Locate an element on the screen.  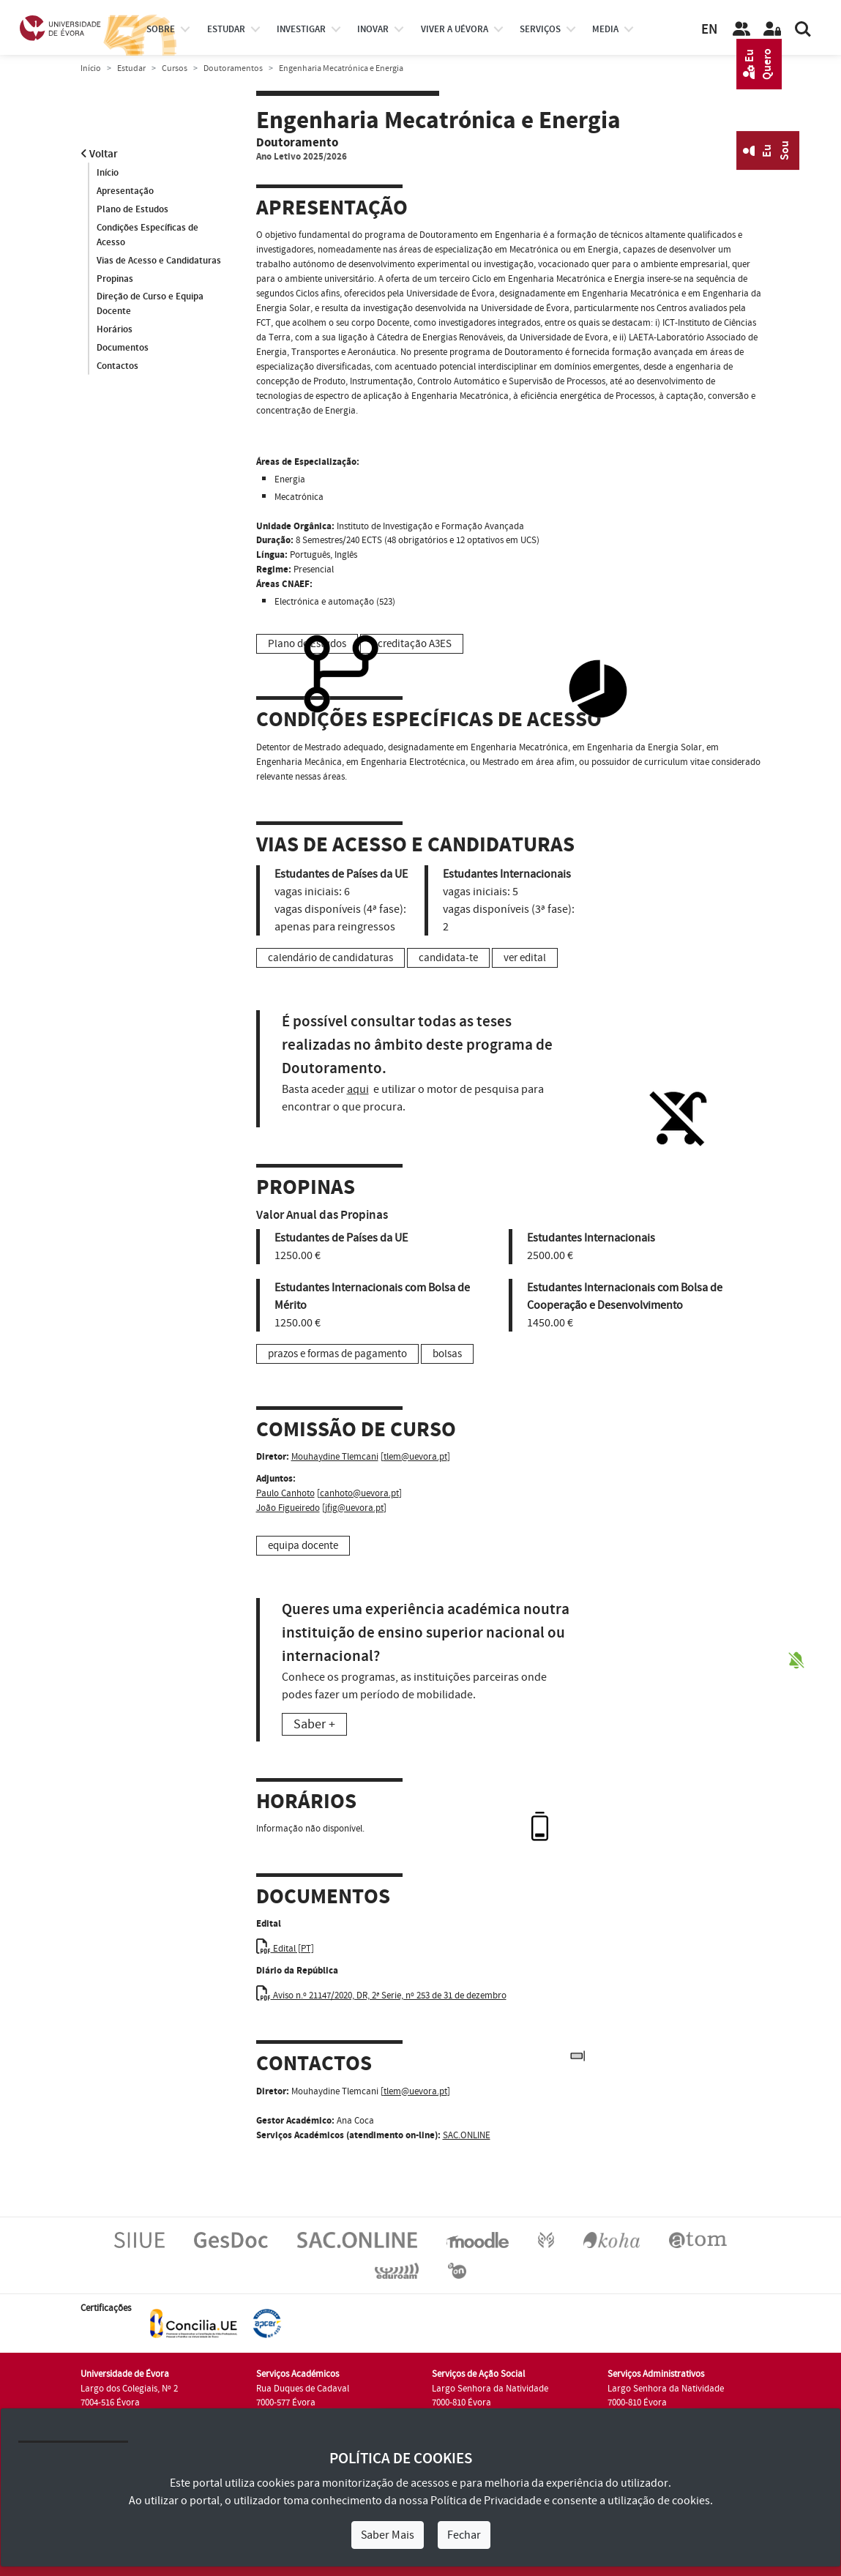
view repository branches is located at coordinates (336, 673).